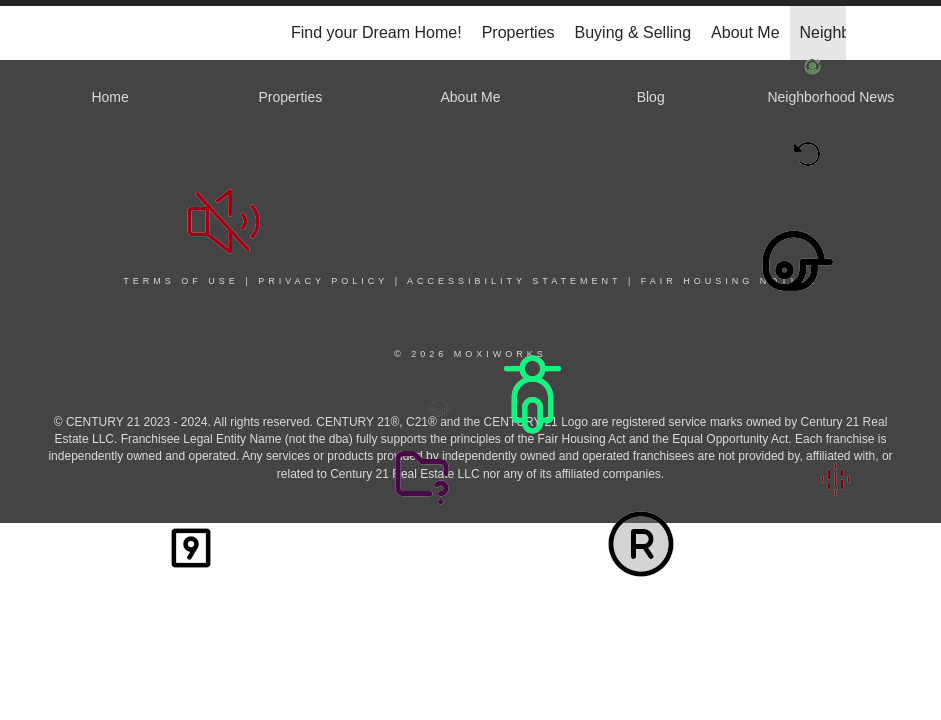 The image size is (941, 720). Describe the element at coordinates (641, 544) in the screenshot. I see `indicates registered trademark status` at that location.